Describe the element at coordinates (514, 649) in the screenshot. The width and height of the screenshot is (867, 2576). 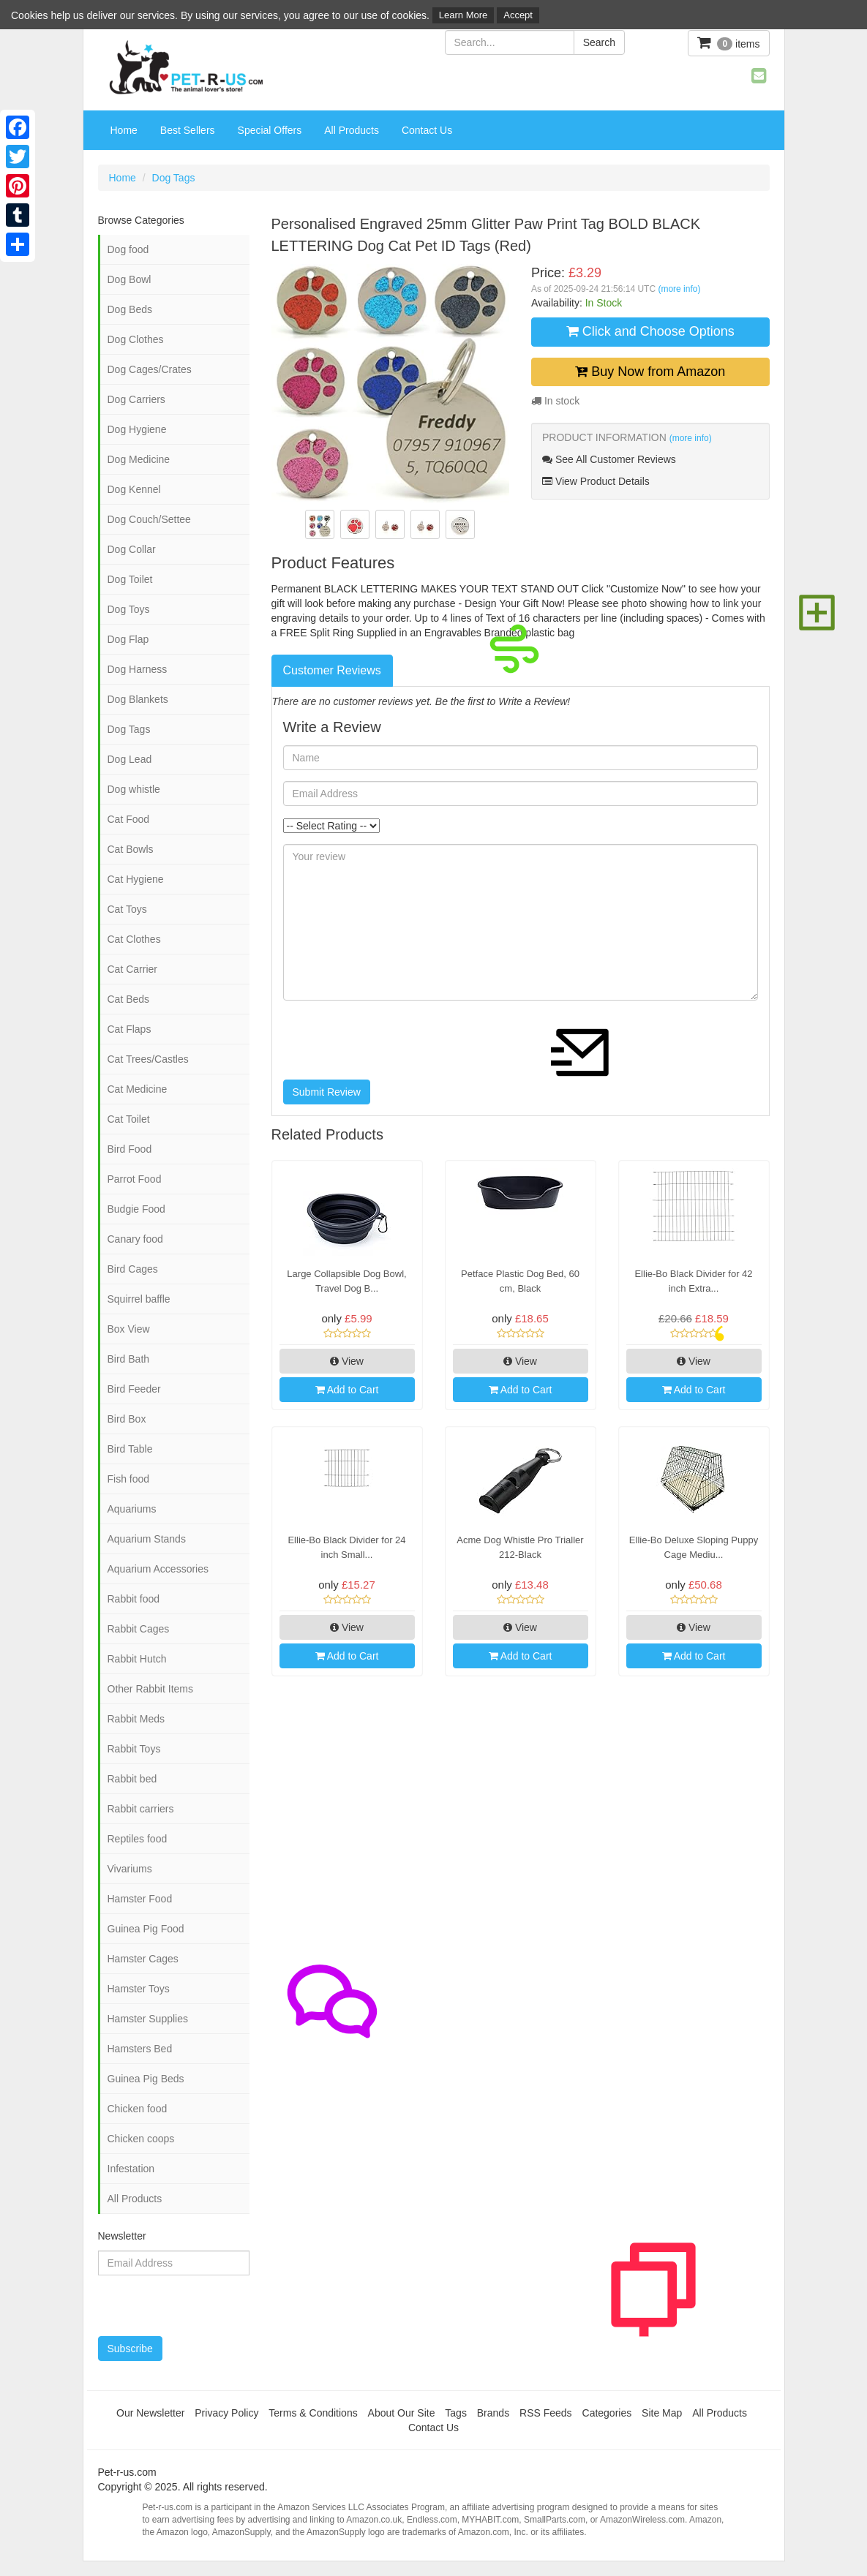
I see `indicates windy weather conditions` at that location.